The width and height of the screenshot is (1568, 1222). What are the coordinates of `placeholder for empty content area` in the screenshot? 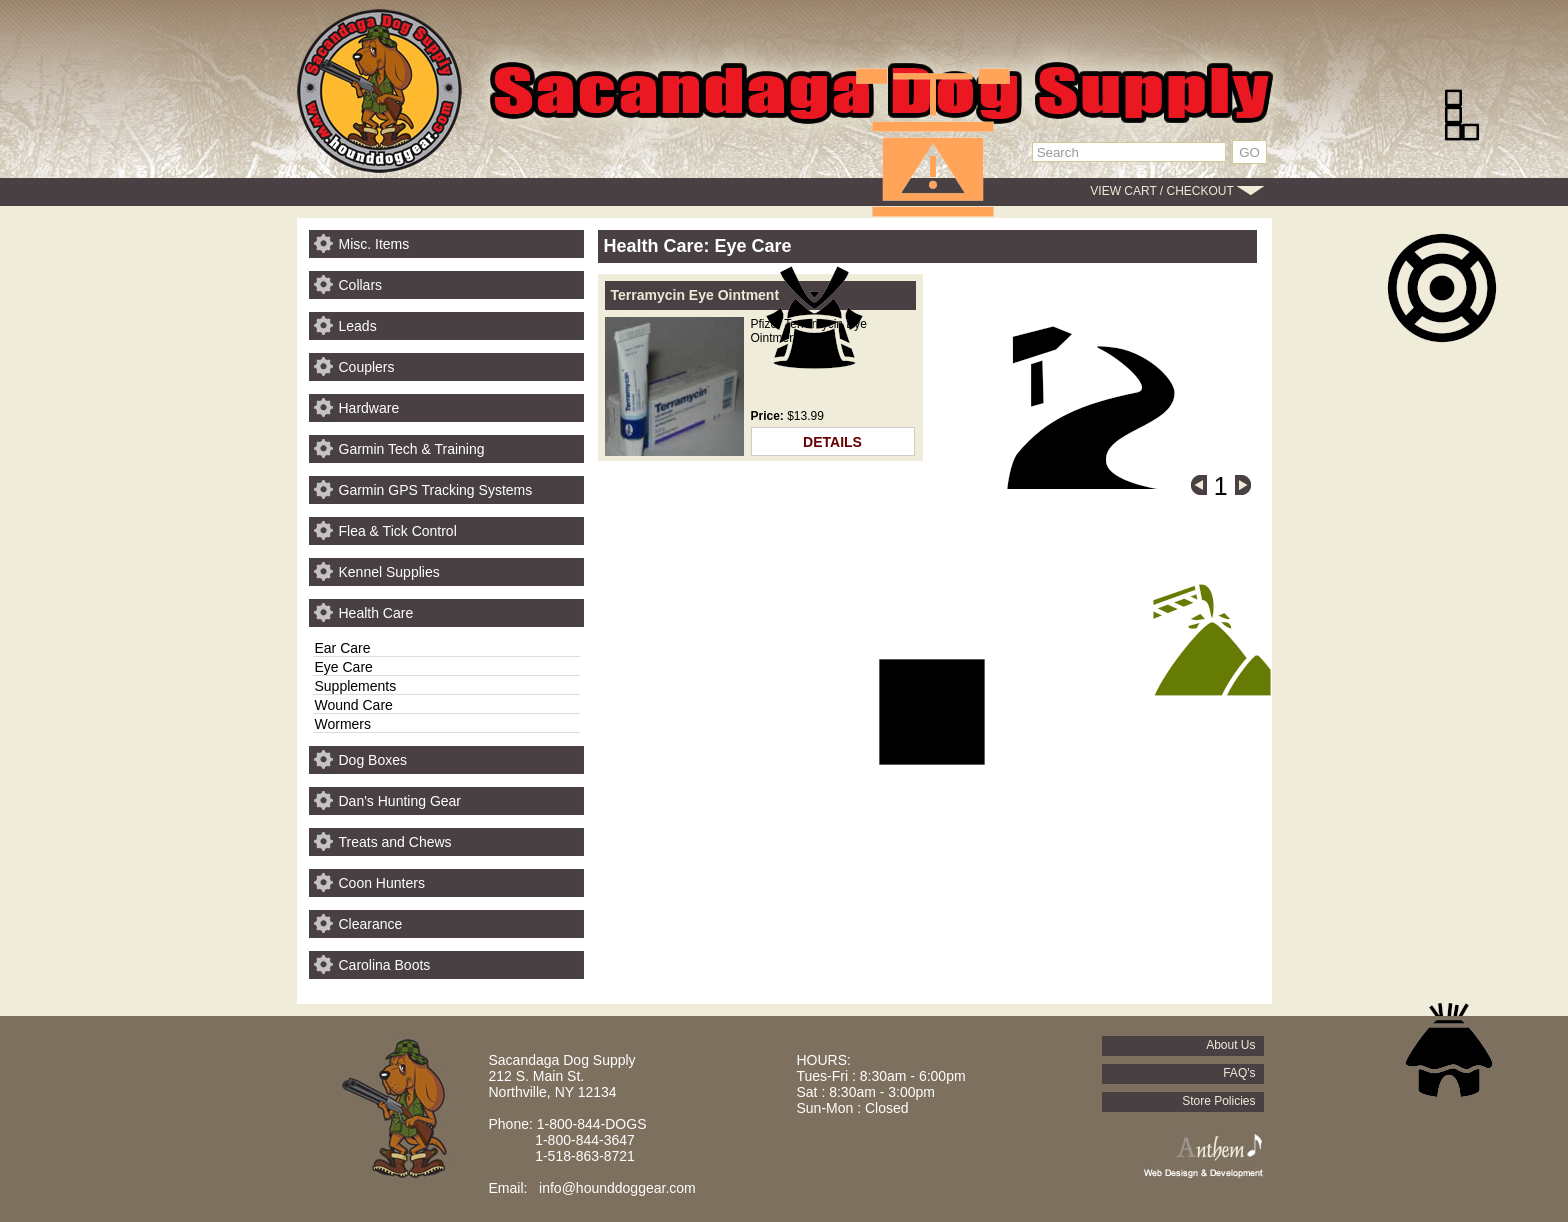 It's located at (932, 712).